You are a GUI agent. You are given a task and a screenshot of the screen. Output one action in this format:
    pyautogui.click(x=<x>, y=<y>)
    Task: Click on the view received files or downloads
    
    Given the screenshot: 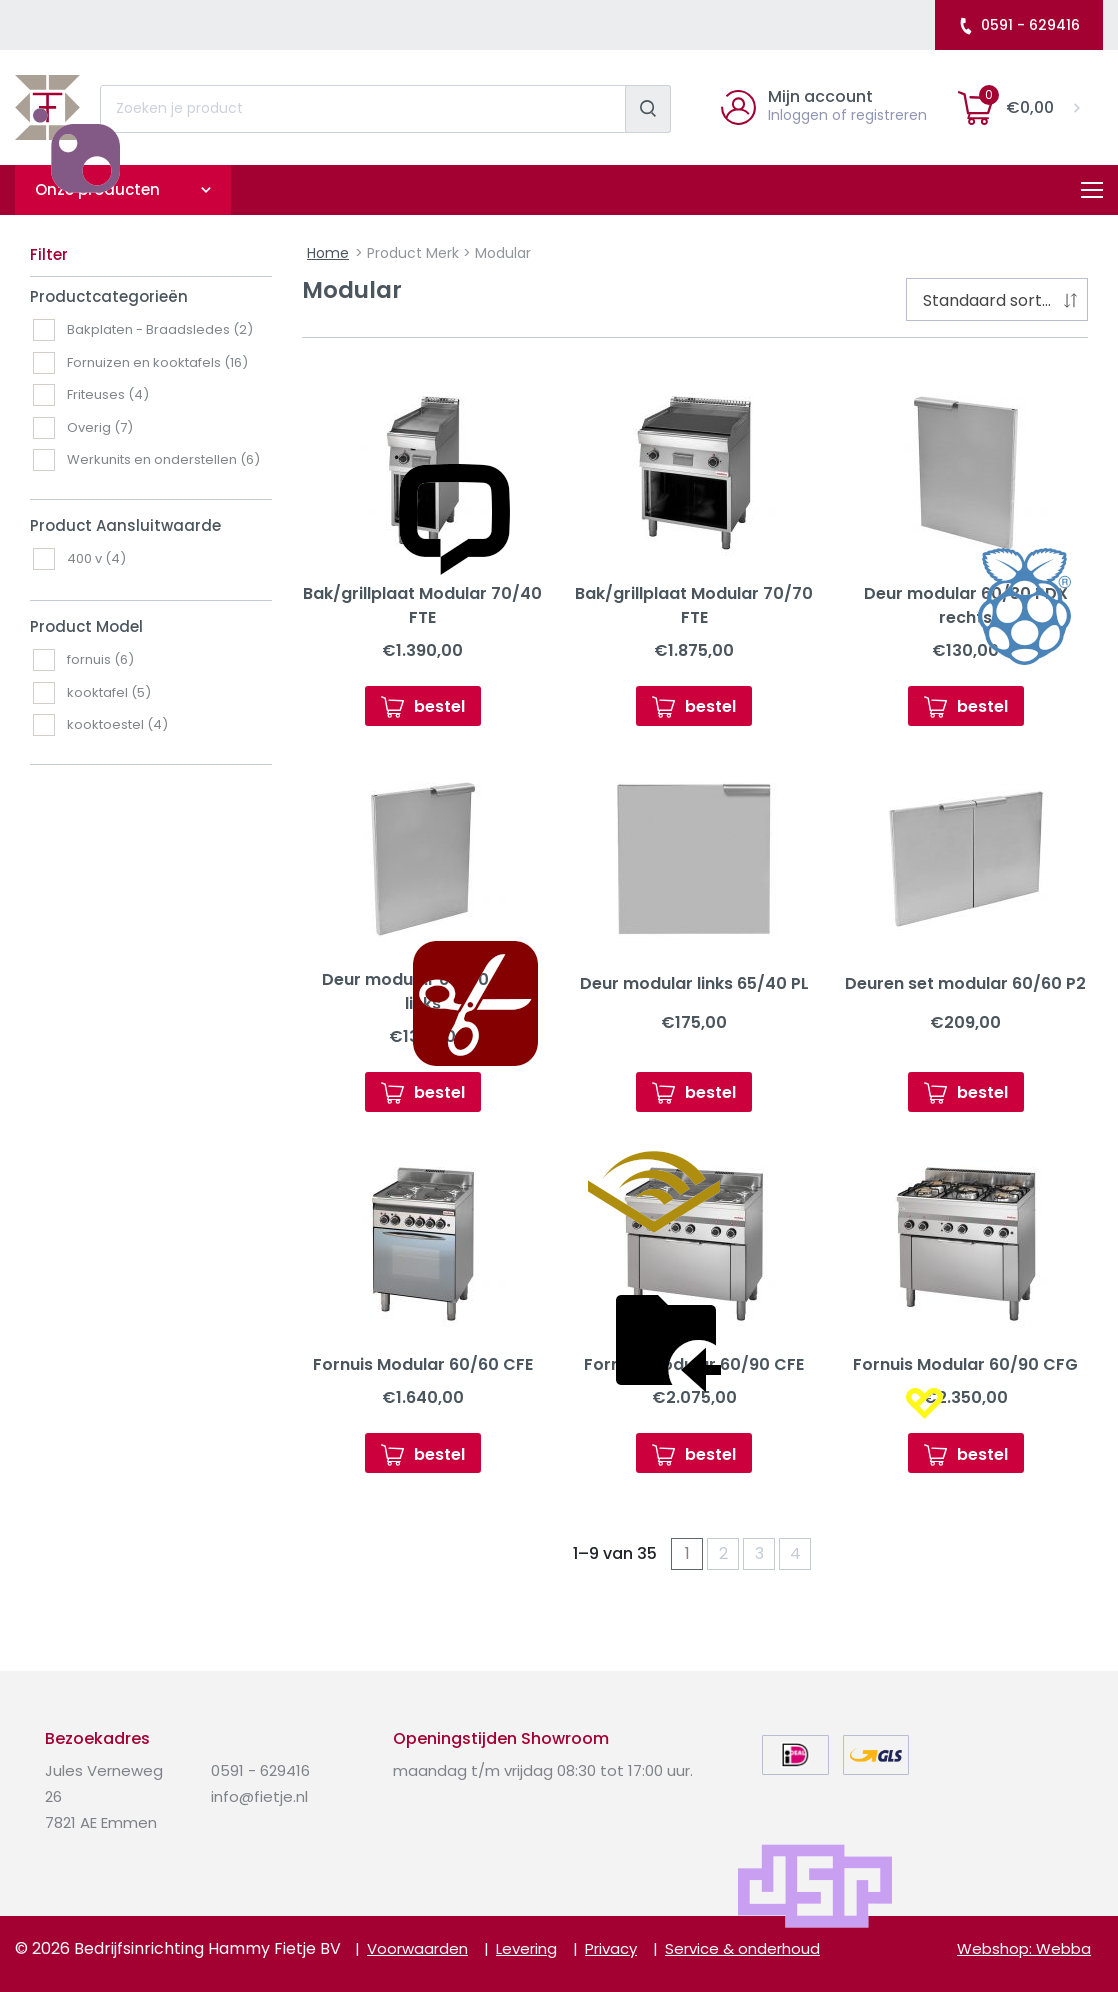 What is the action you would take?
    pyautogui.click(x=666, y=1340)
    